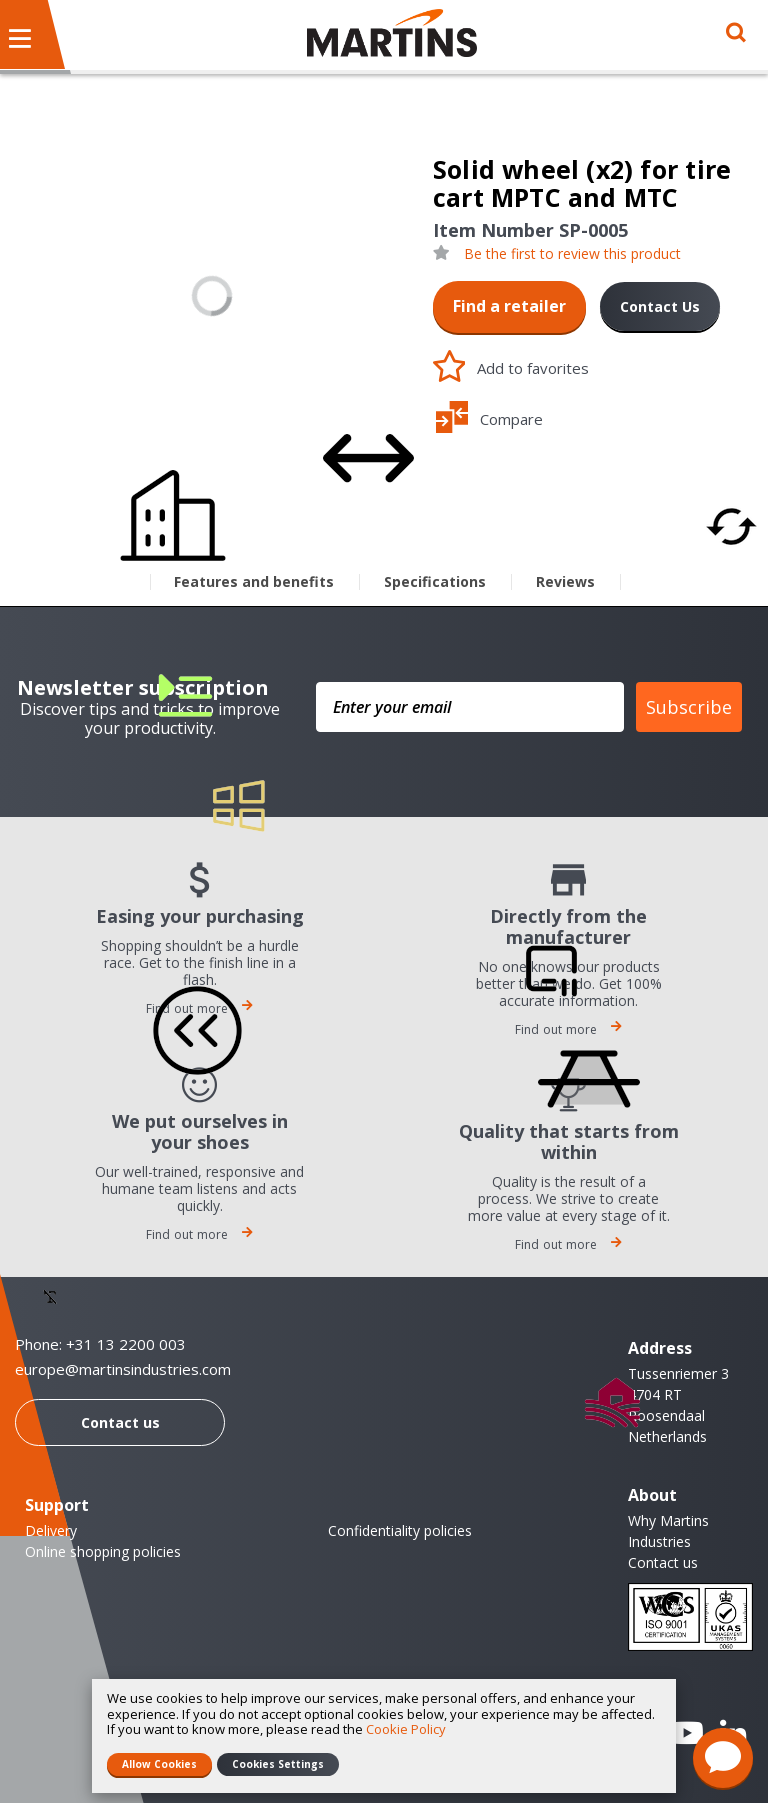 Image resolution: width=768 pixels, height=1803 pixels. I want to click on resize or adjust width horizontally, so click(368, 459).